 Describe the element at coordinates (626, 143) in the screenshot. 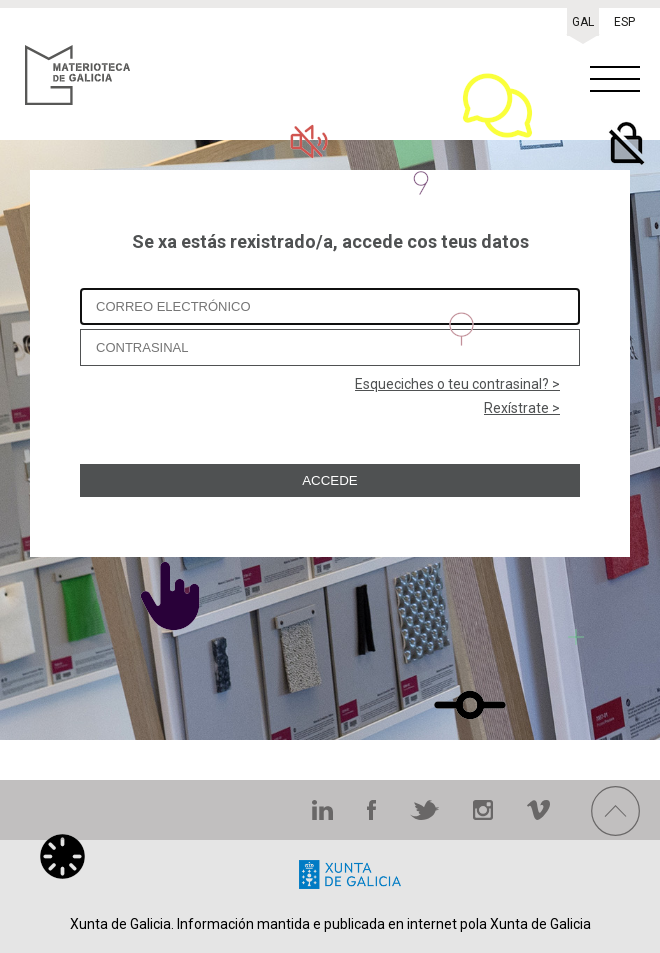

I see `indicates an unencrypted or insecure connection` at that location.